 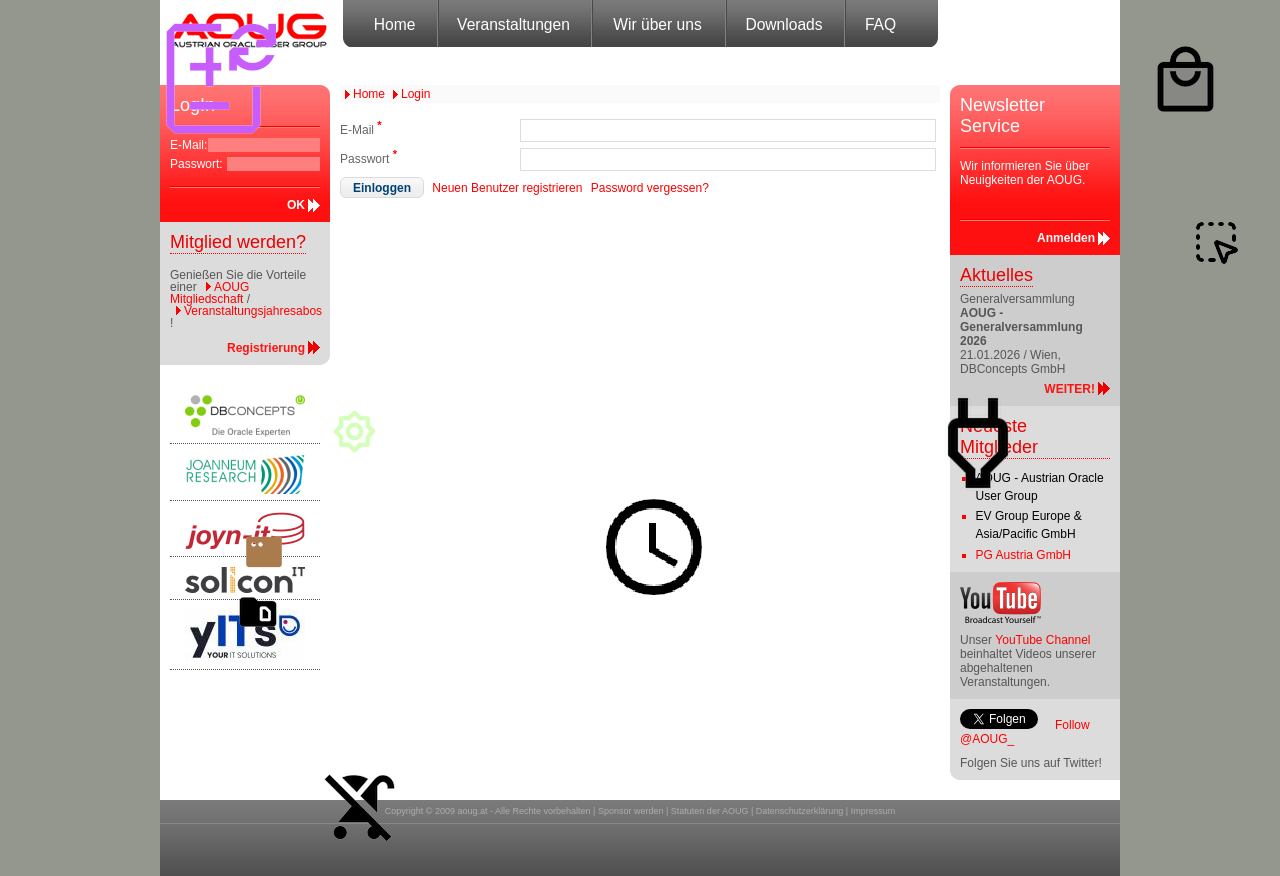 What do you see at coordinates (258, 612) in the screenshot?
I see `access saved code snippets` at bounding box center [258, 612].